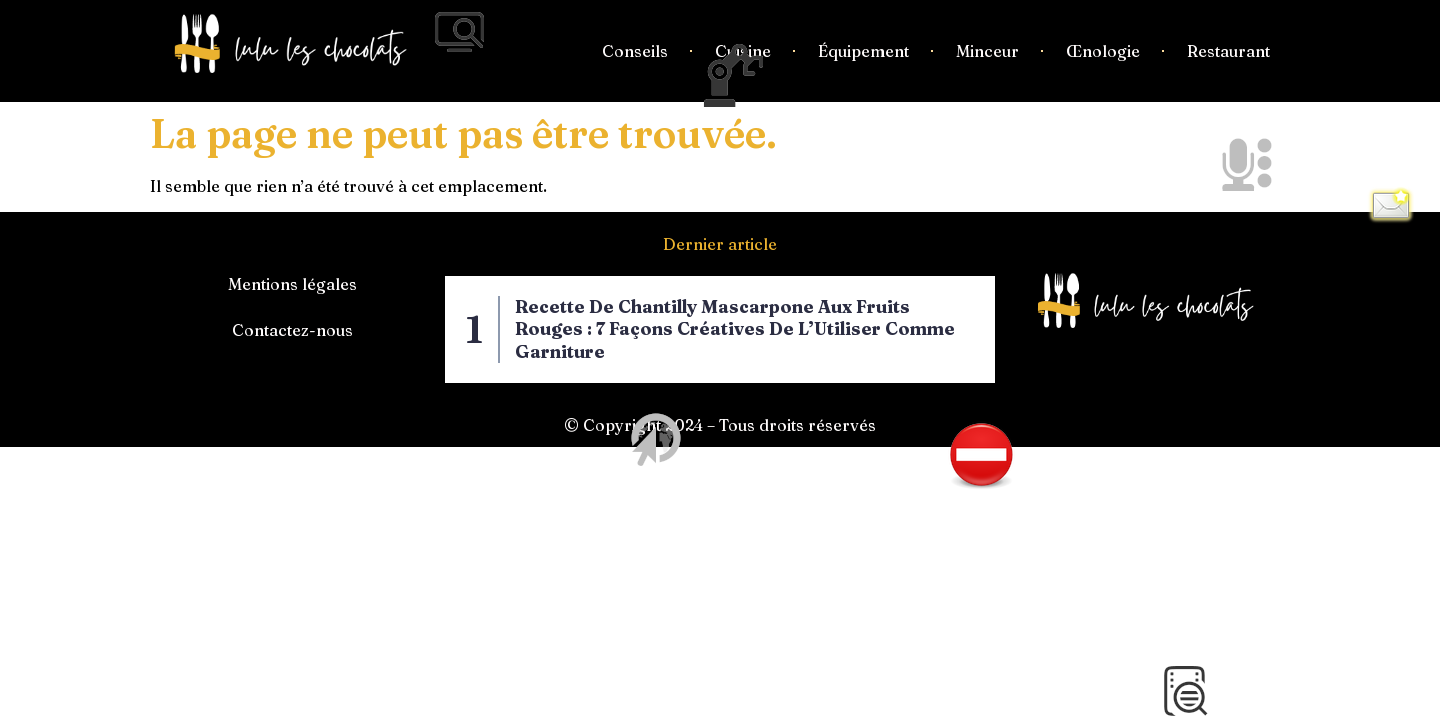 Image resolution: width=1440 pixels, height=720 pixels. I want to click on indicates new unread email messages, so click(1390, 205).